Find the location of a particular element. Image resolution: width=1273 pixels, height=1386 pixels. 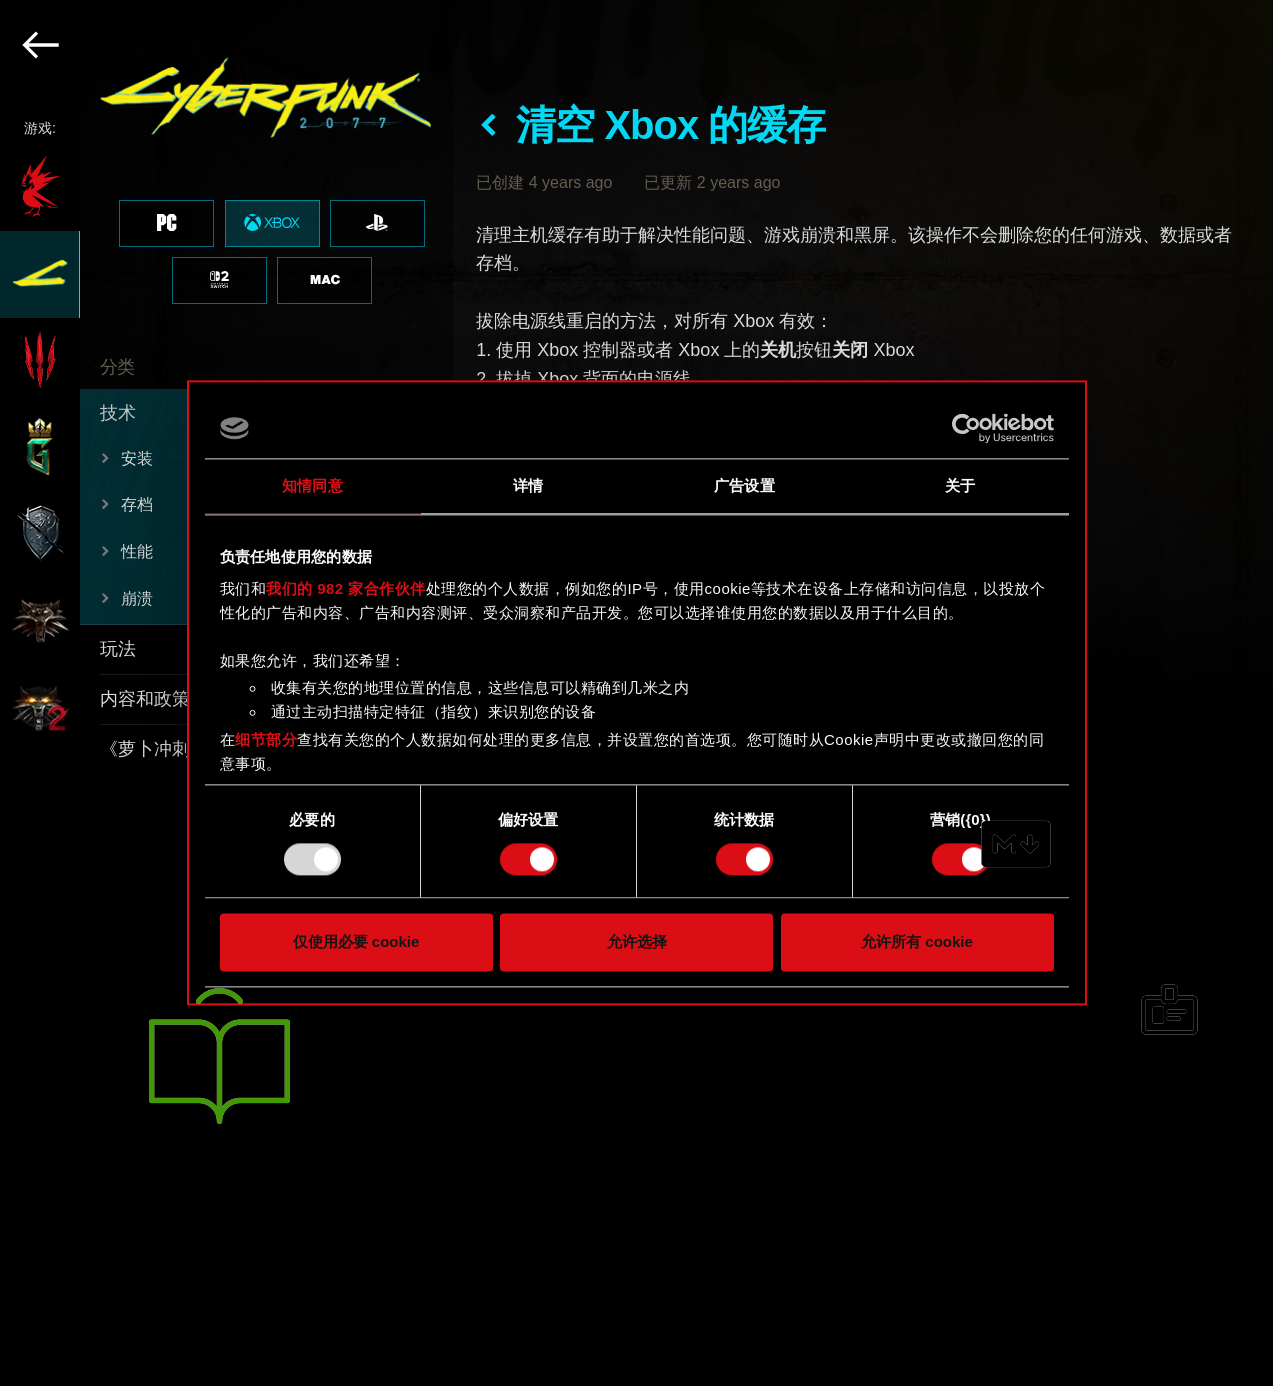

view user identification or credentials is located at coordinates (1169, 1009).